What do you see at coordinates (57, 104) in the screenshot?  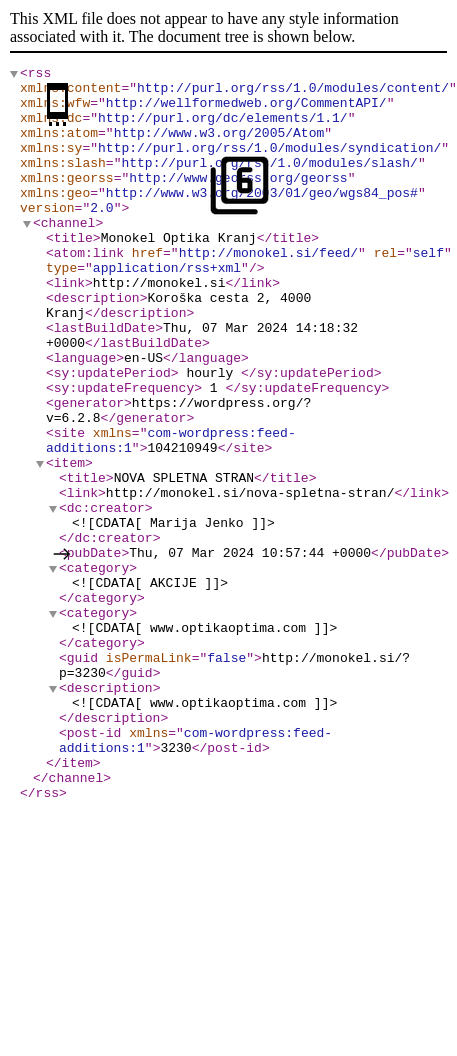 I see `access mobile device settings` at bounding box center [57, 104].